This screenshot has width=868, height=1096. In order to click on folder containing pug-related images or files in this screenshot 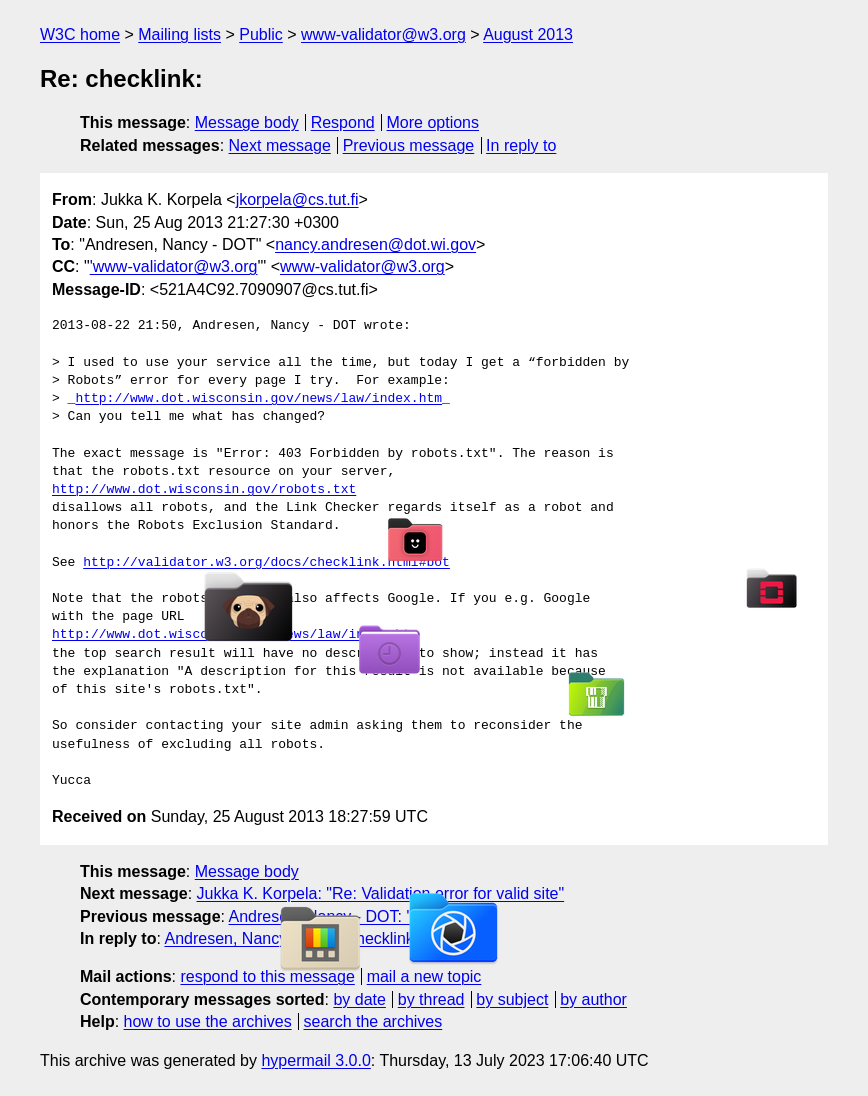, I will do `click(248, 609)`.